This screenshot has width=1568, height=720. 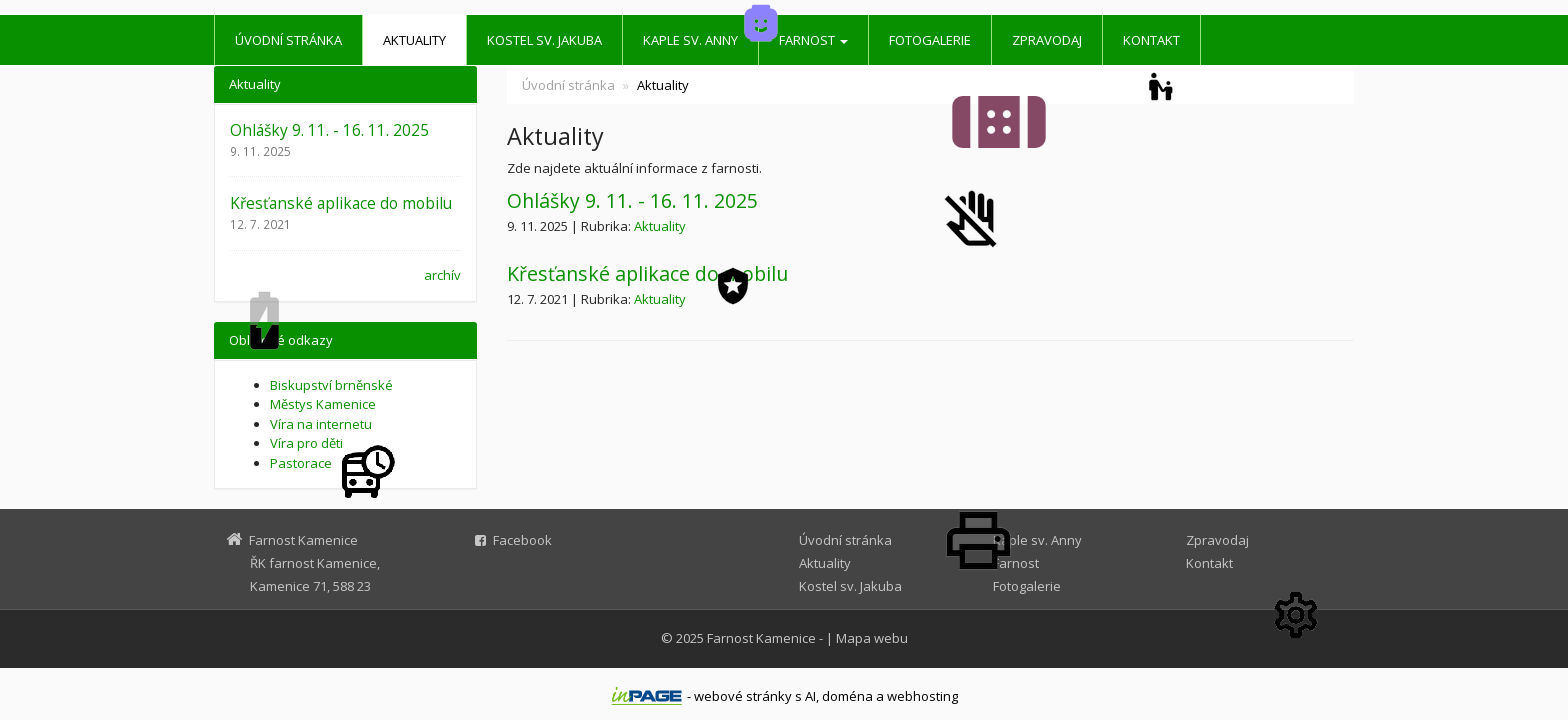 I want to click on access first aid or medical information, so click(x=999, y=122).